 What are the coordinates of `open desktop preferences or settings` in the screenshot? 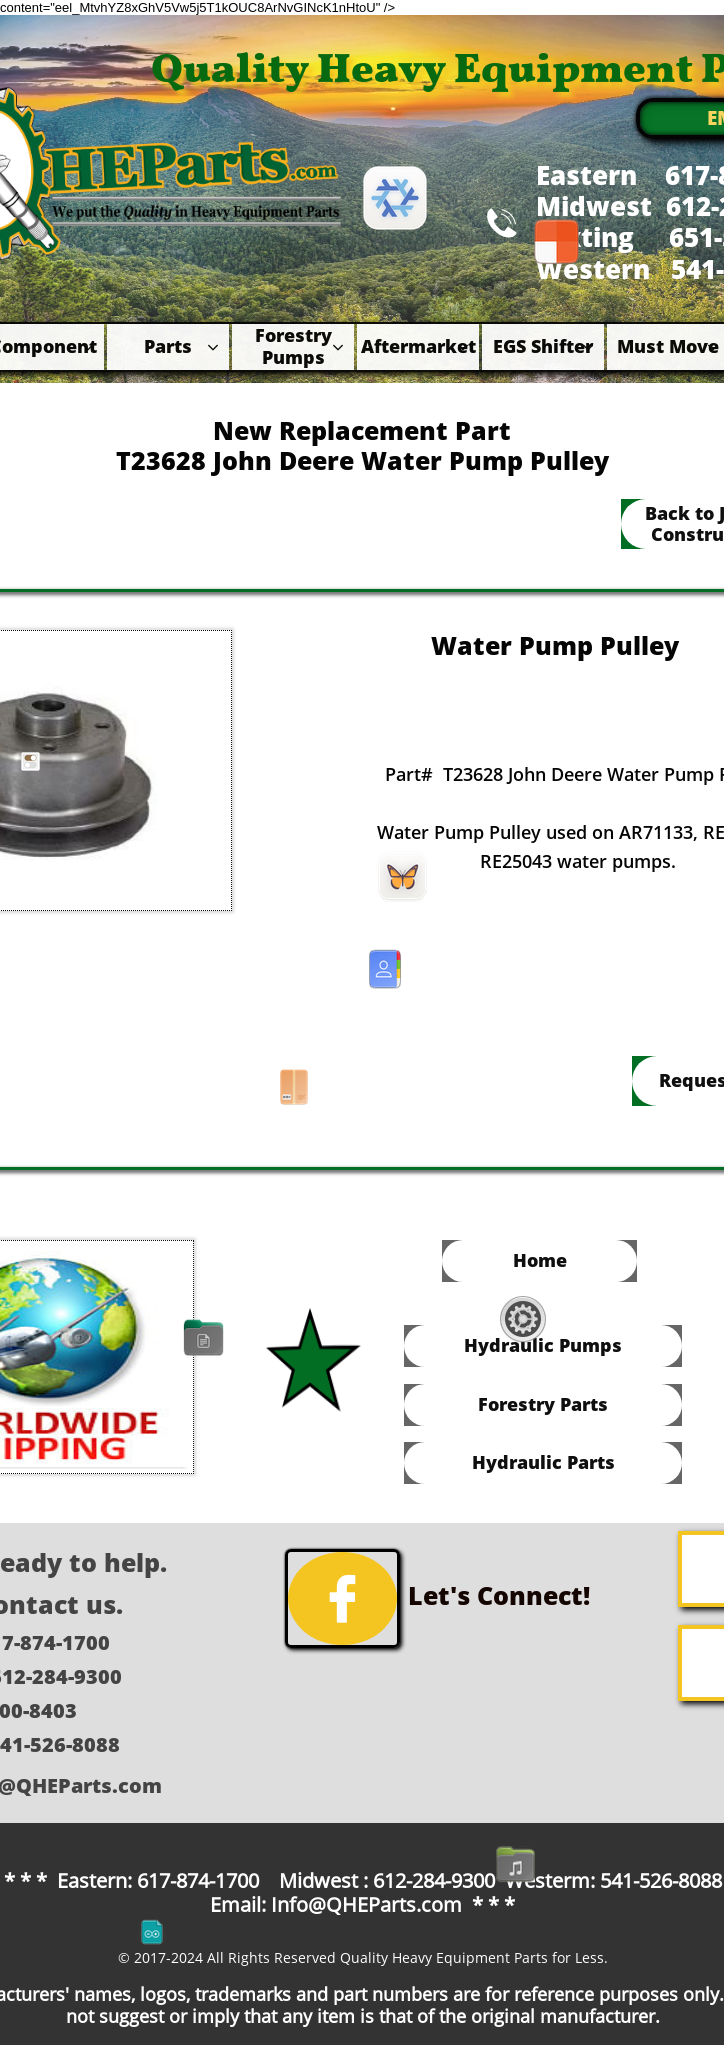 It's located at (30, 761).